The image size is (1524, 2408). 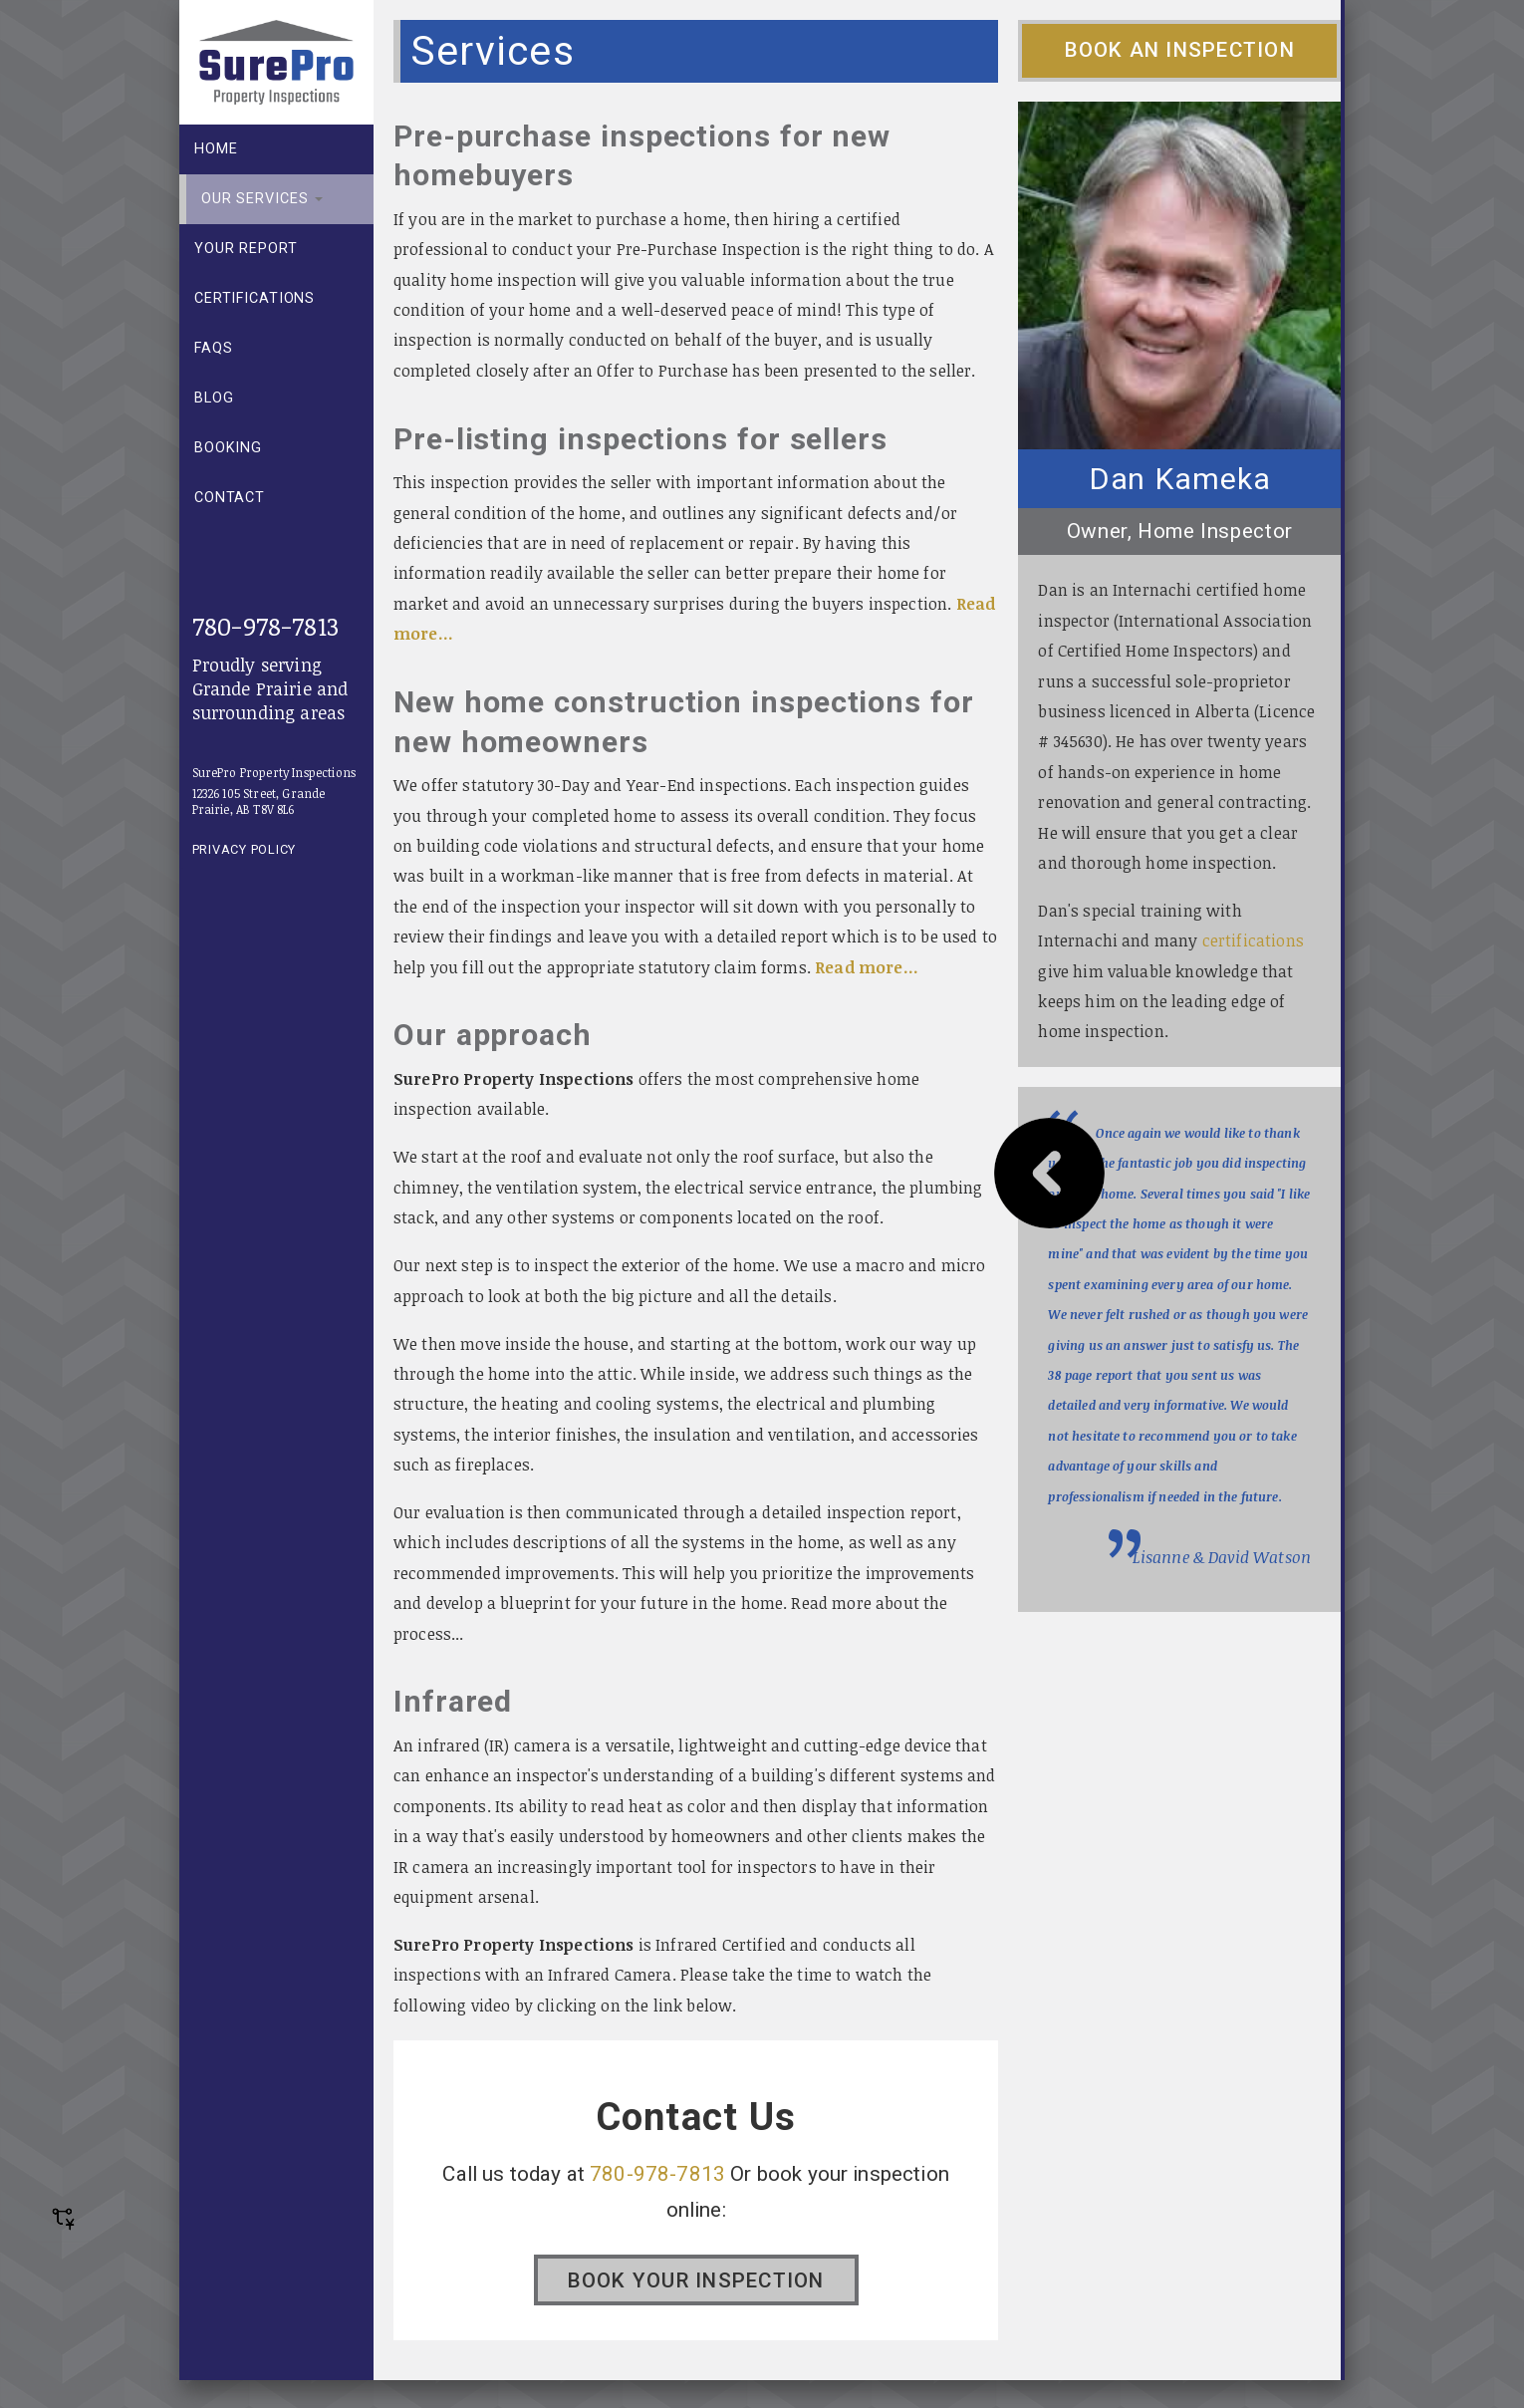 I want to click on go back to the previous screen, so click(x=1049, y=1173).